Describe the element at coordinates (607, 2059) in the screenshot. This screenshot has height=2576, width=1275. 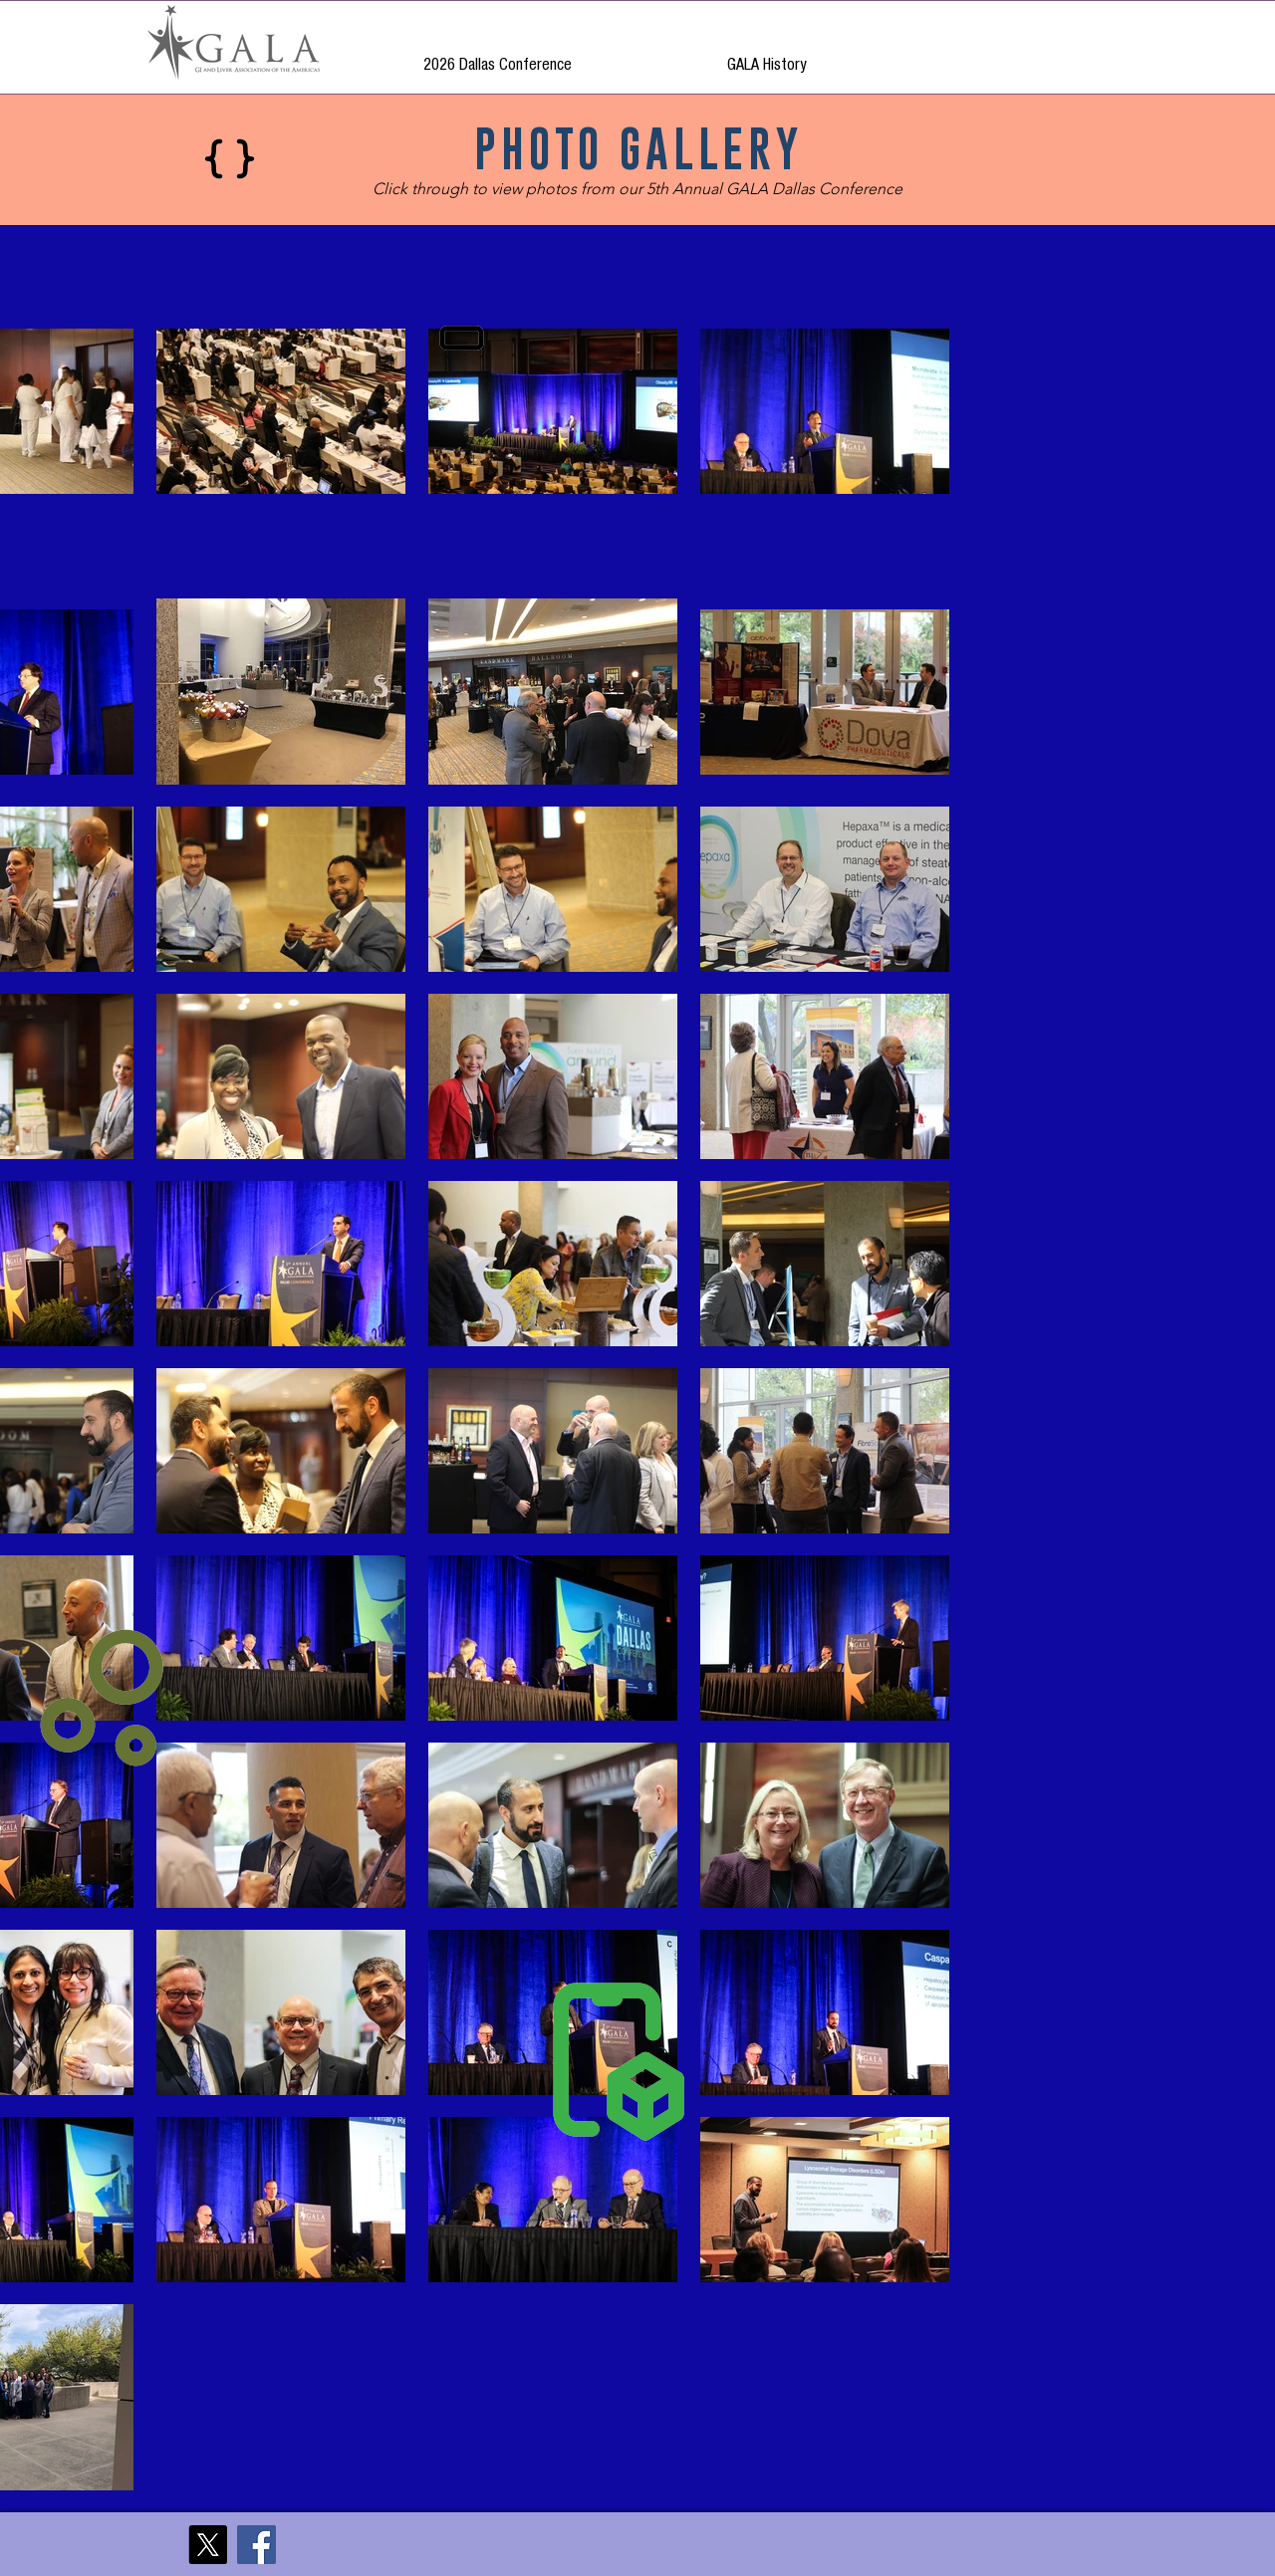
I see `open augmented reality mode` at that location.